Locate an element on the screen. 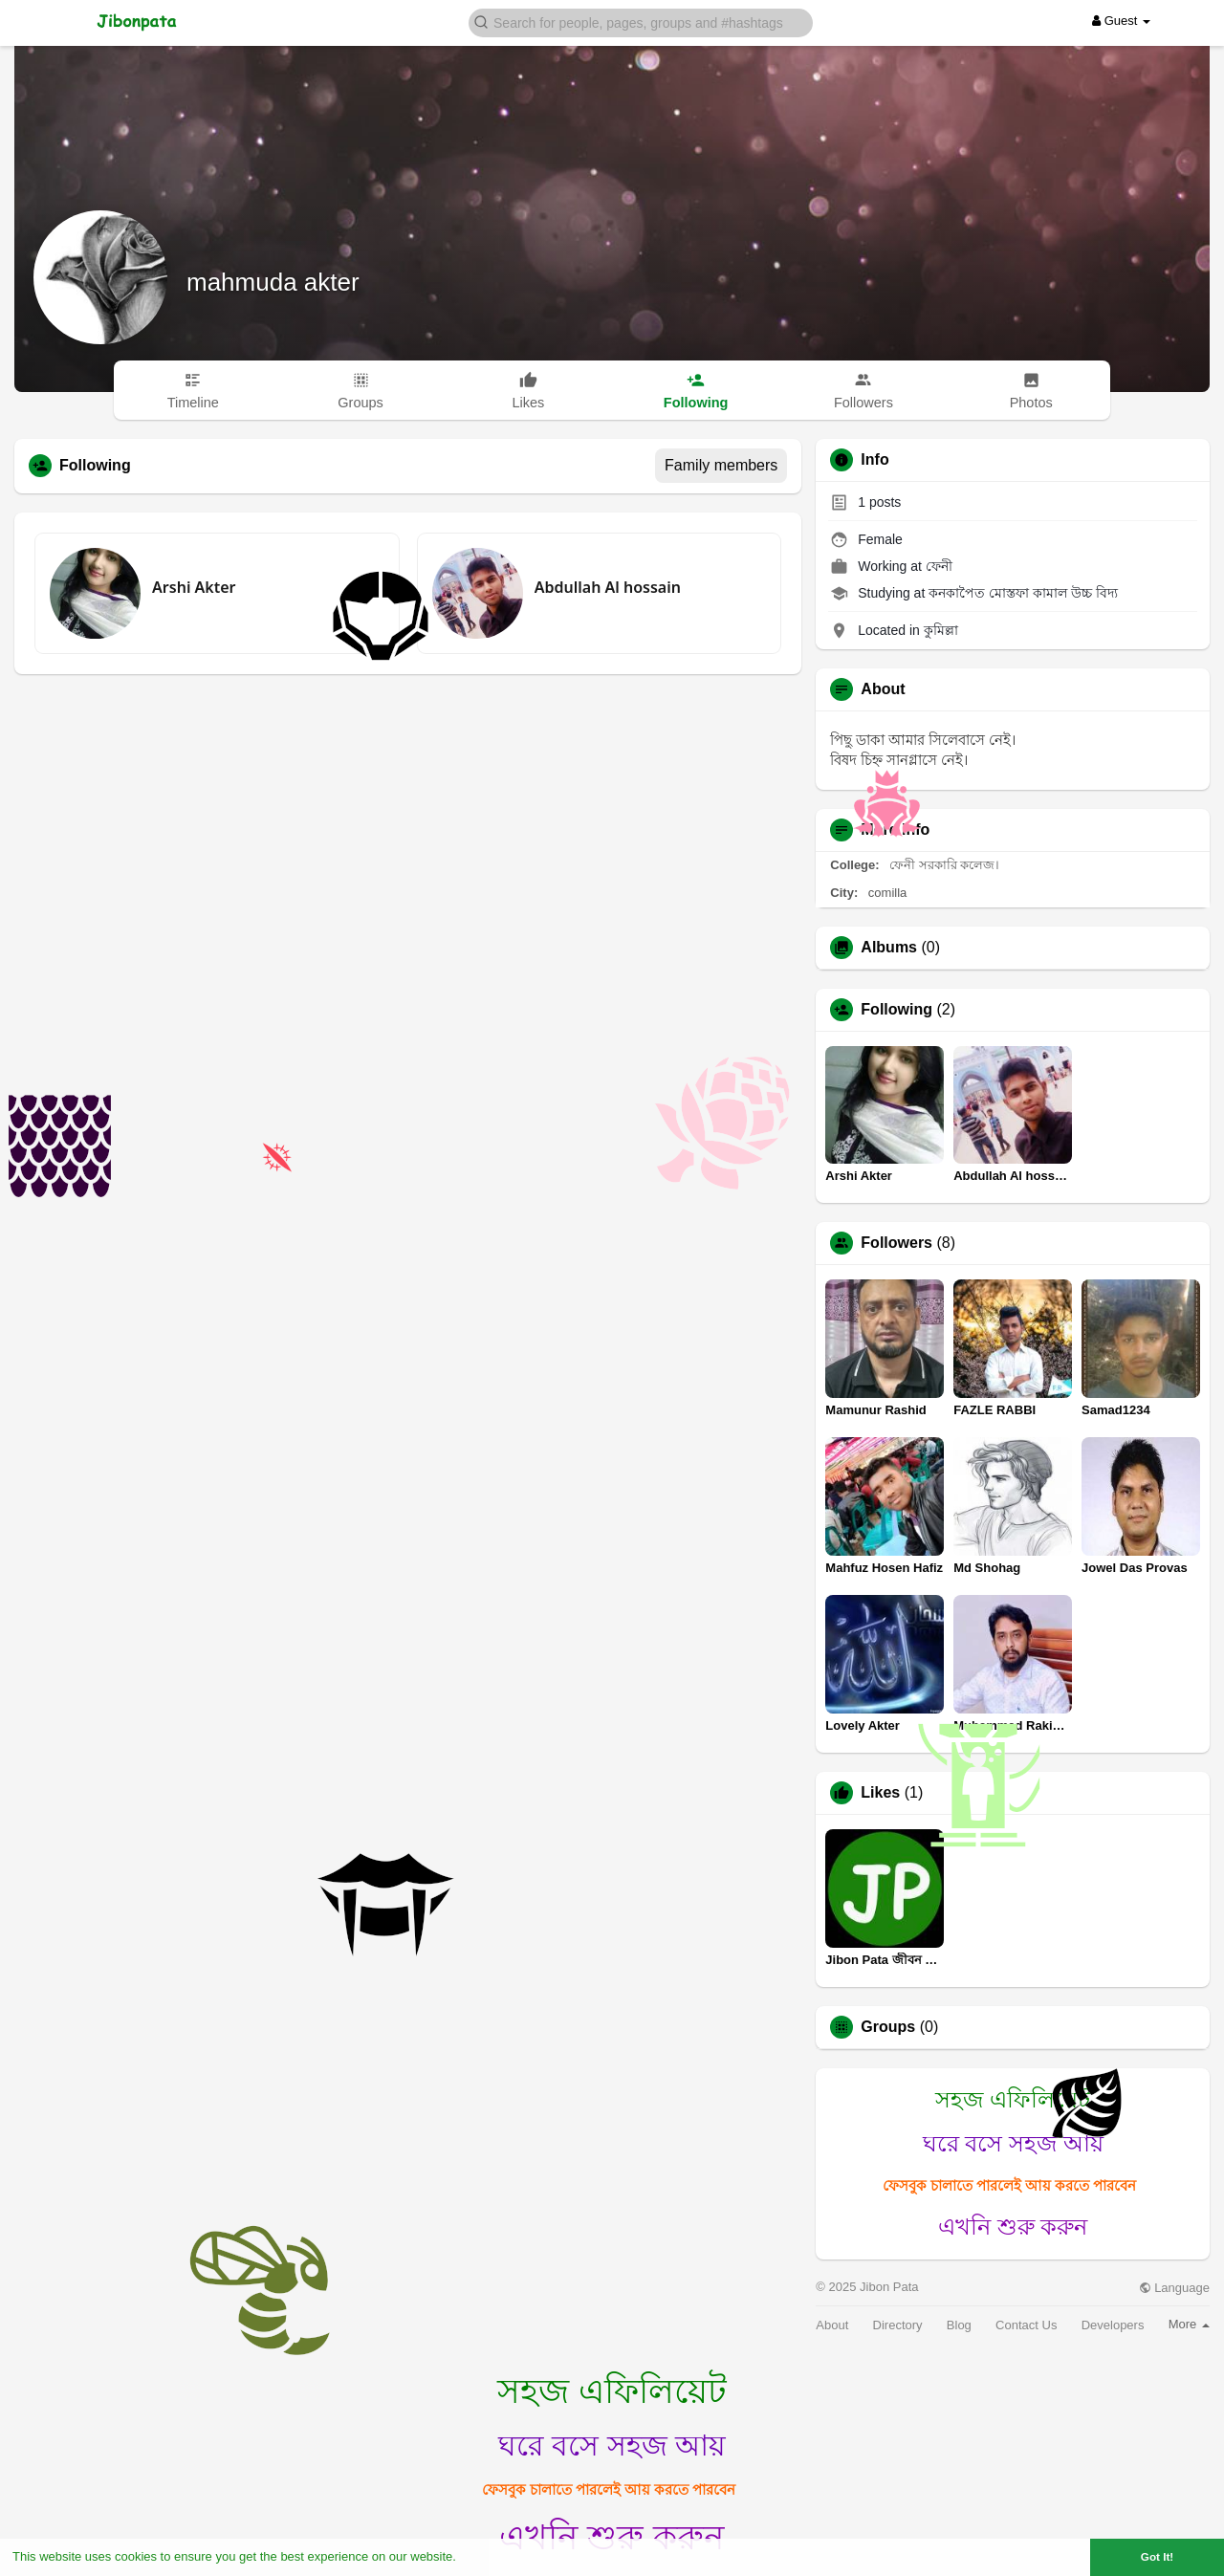 This screenshot has width=1224, height=2576. indicates a wasp or bee enemy type is located at coordinates (259, 2288).